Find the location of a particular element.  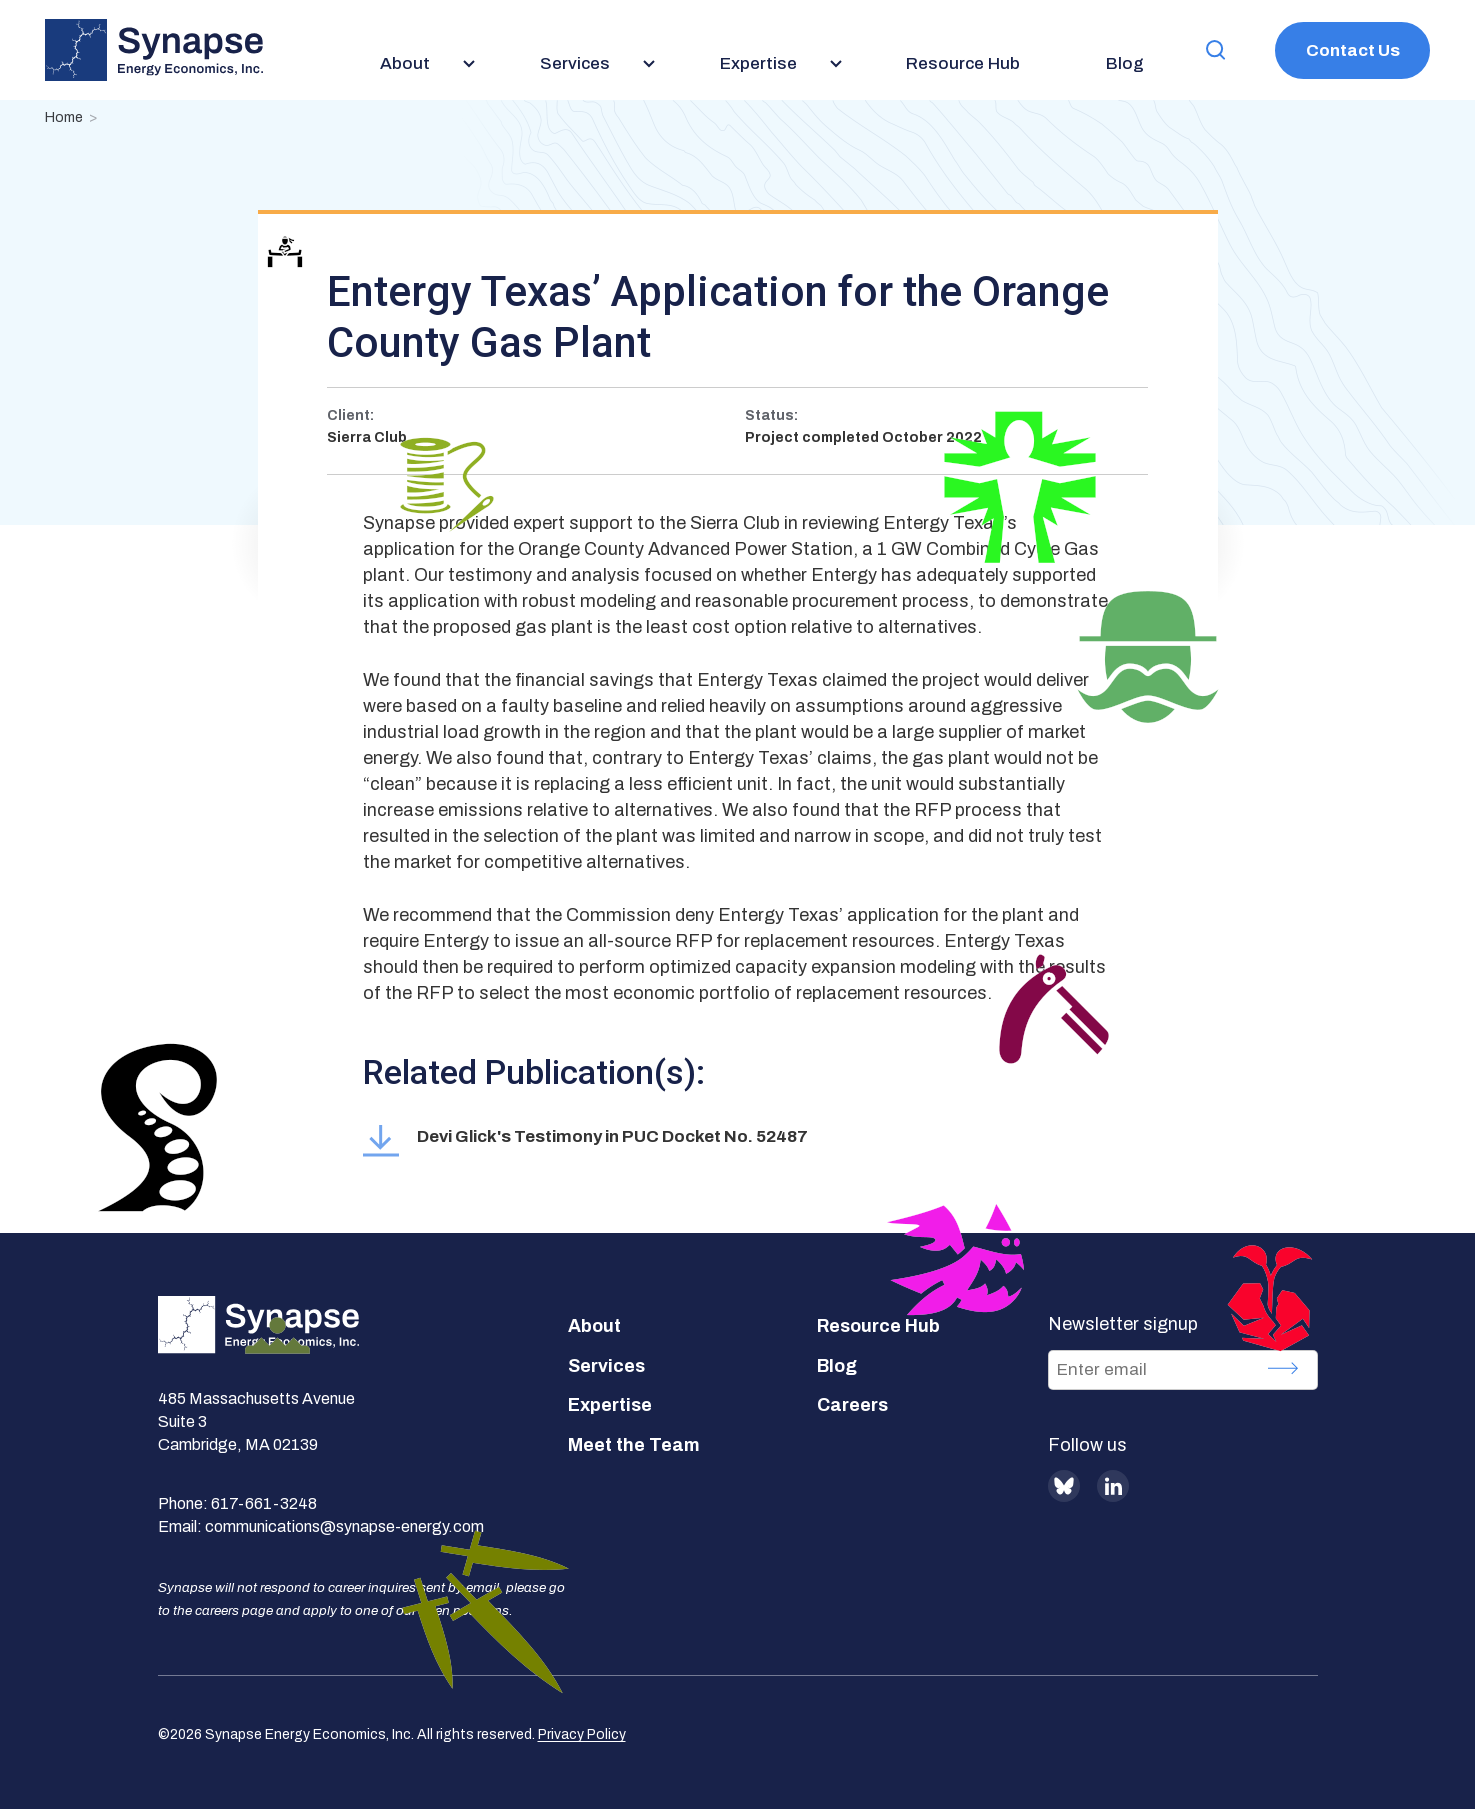

grooming or personal care tools is located at coordinates (1054, 1009).